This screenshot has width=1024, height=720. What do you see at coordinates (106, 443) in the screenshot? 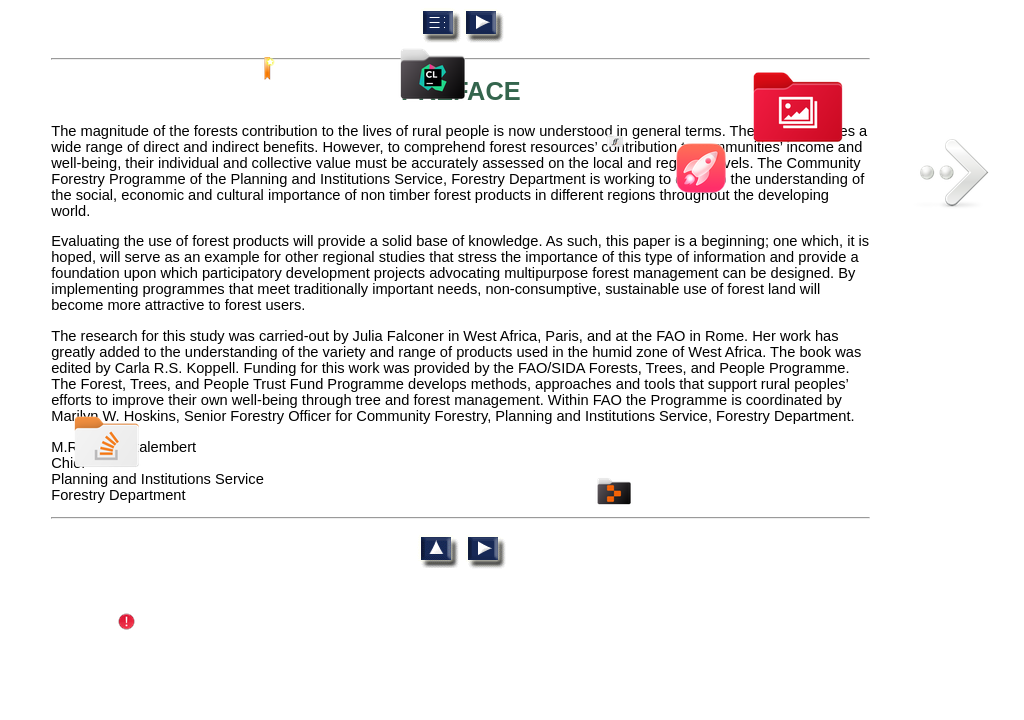
I see `open folder containing stack overflow resources` at bounding box center [106, 443].